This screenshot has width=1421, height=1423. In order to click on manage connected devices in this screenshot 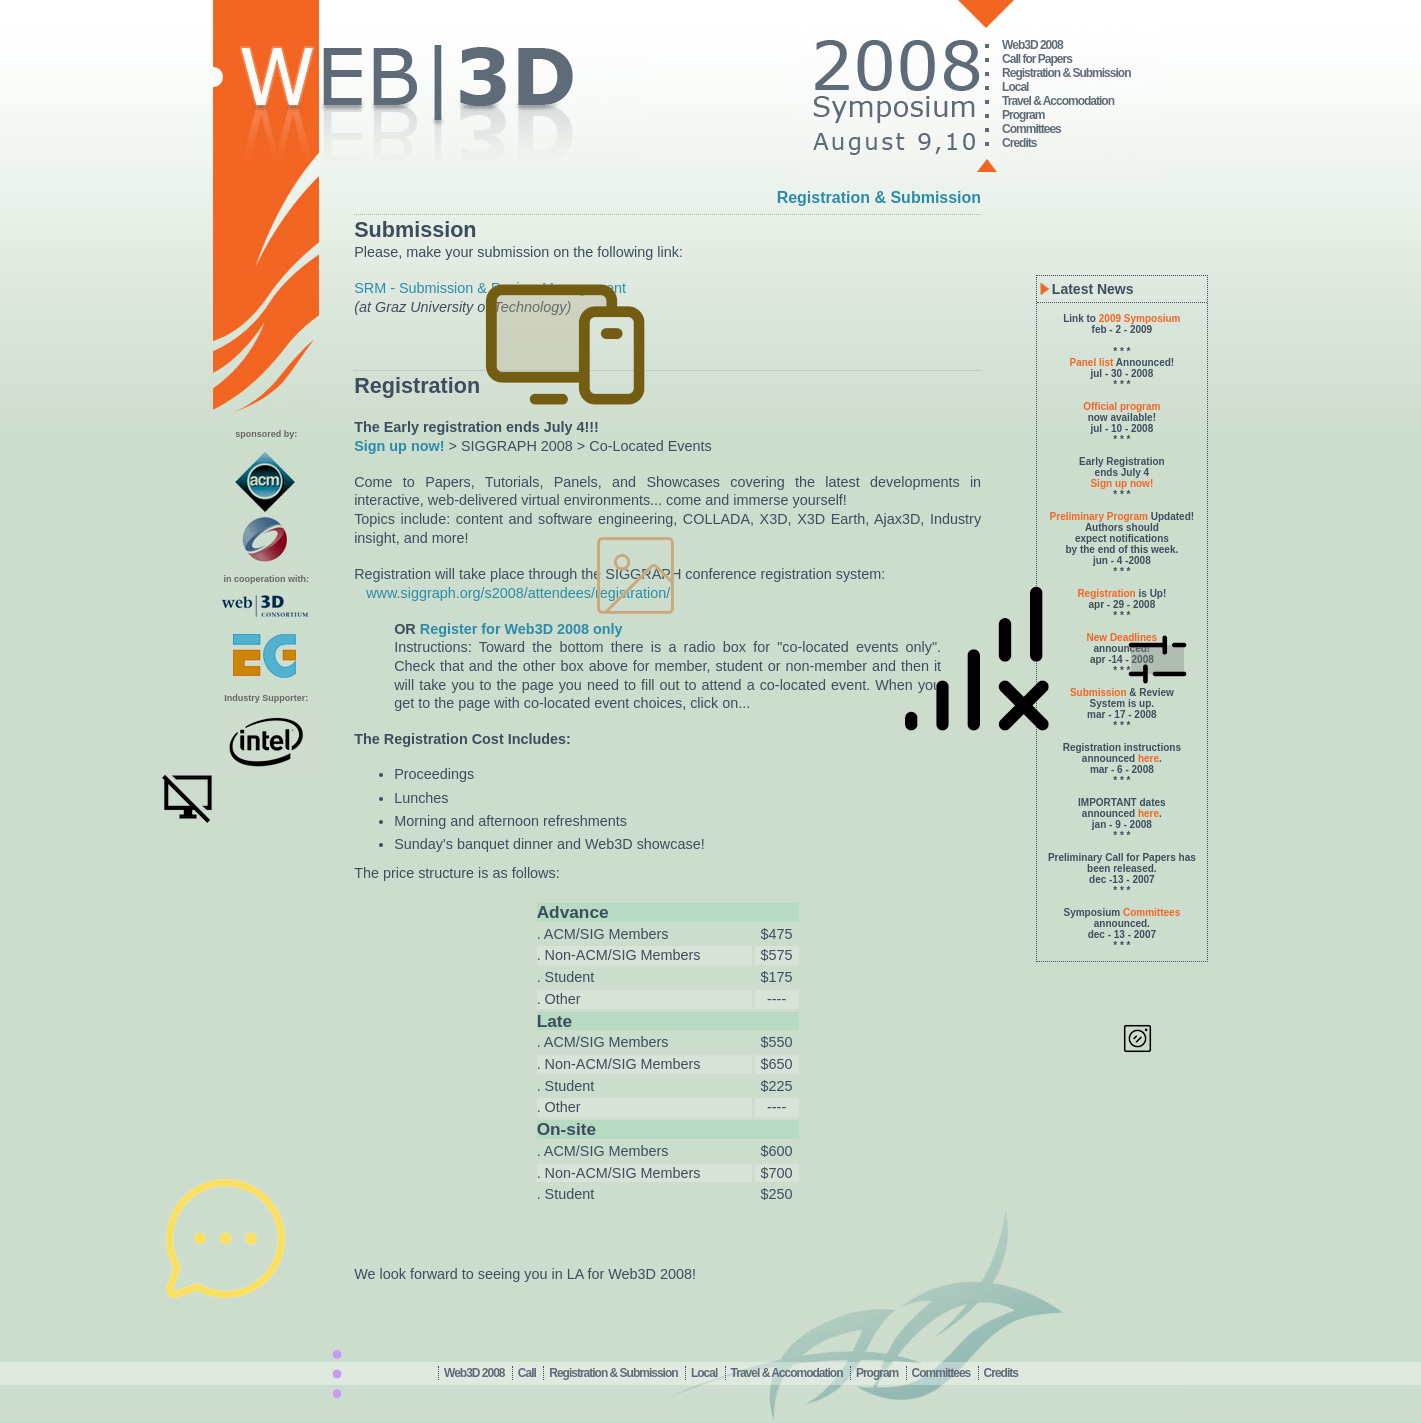, I will do `click(562, 344)`.